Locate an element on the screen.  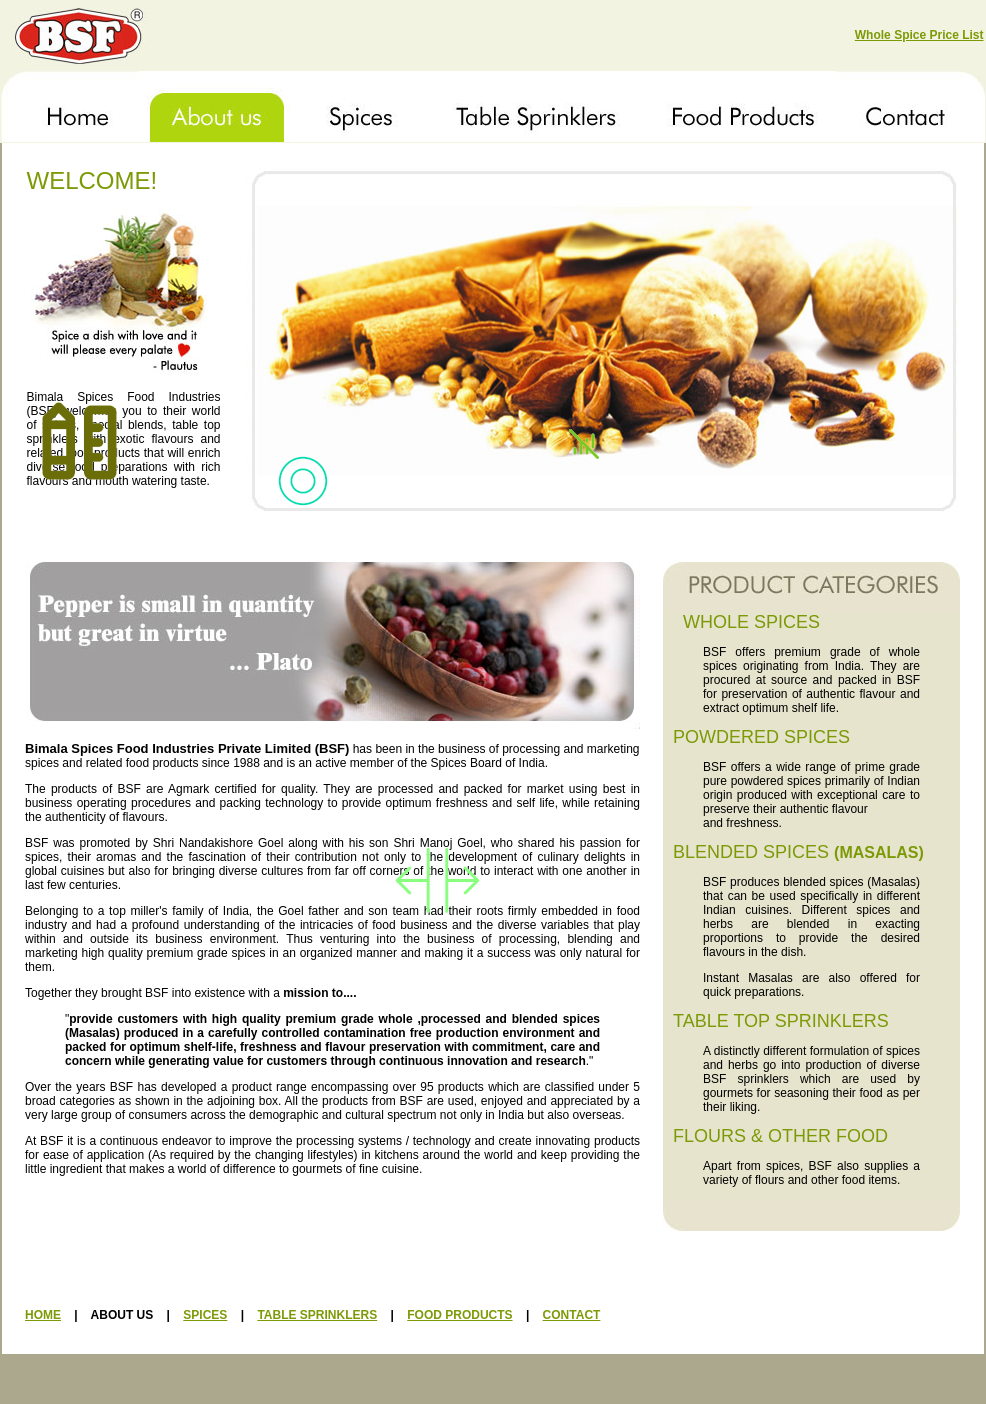
no cellular signal available is located at coordinates (584, 444).